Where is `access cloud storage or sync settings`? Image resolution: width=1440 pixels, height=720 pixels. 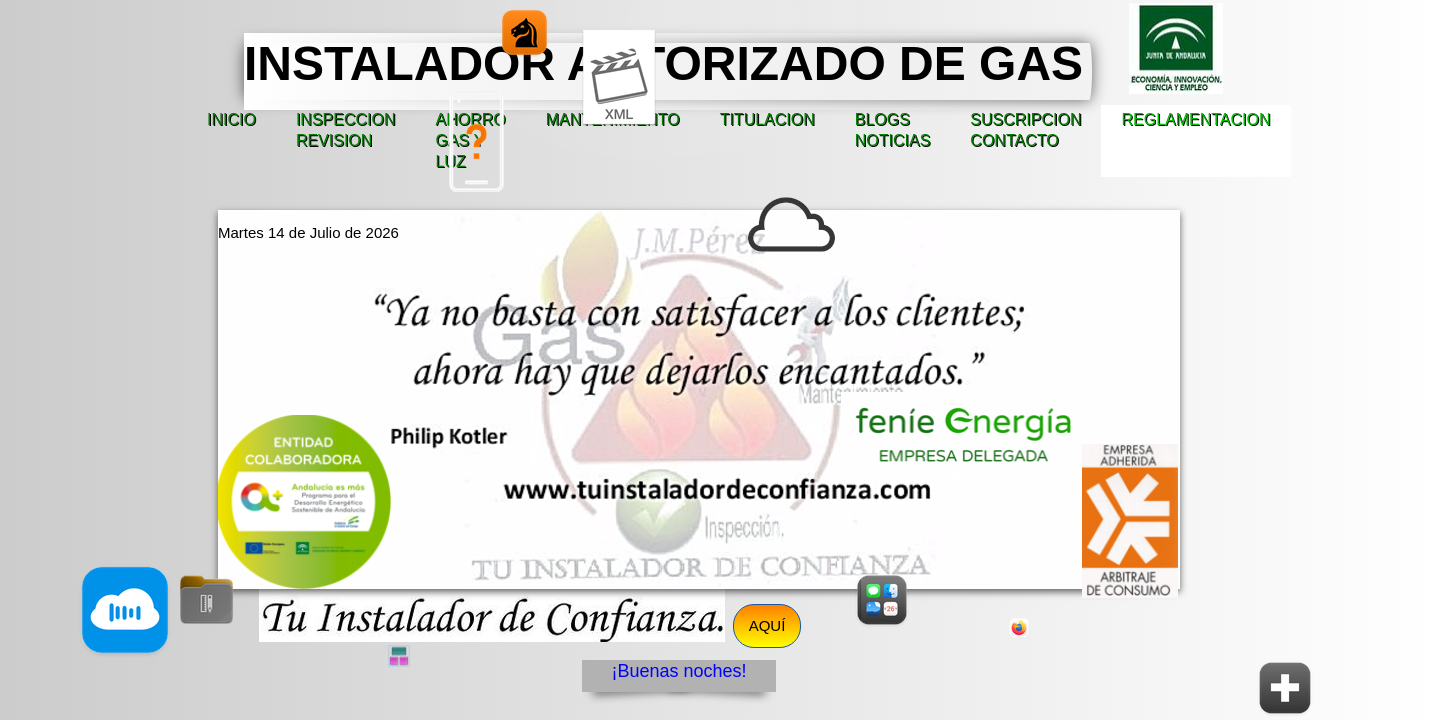
access cloud storage or sync settings is located at coordinates (791, 224).